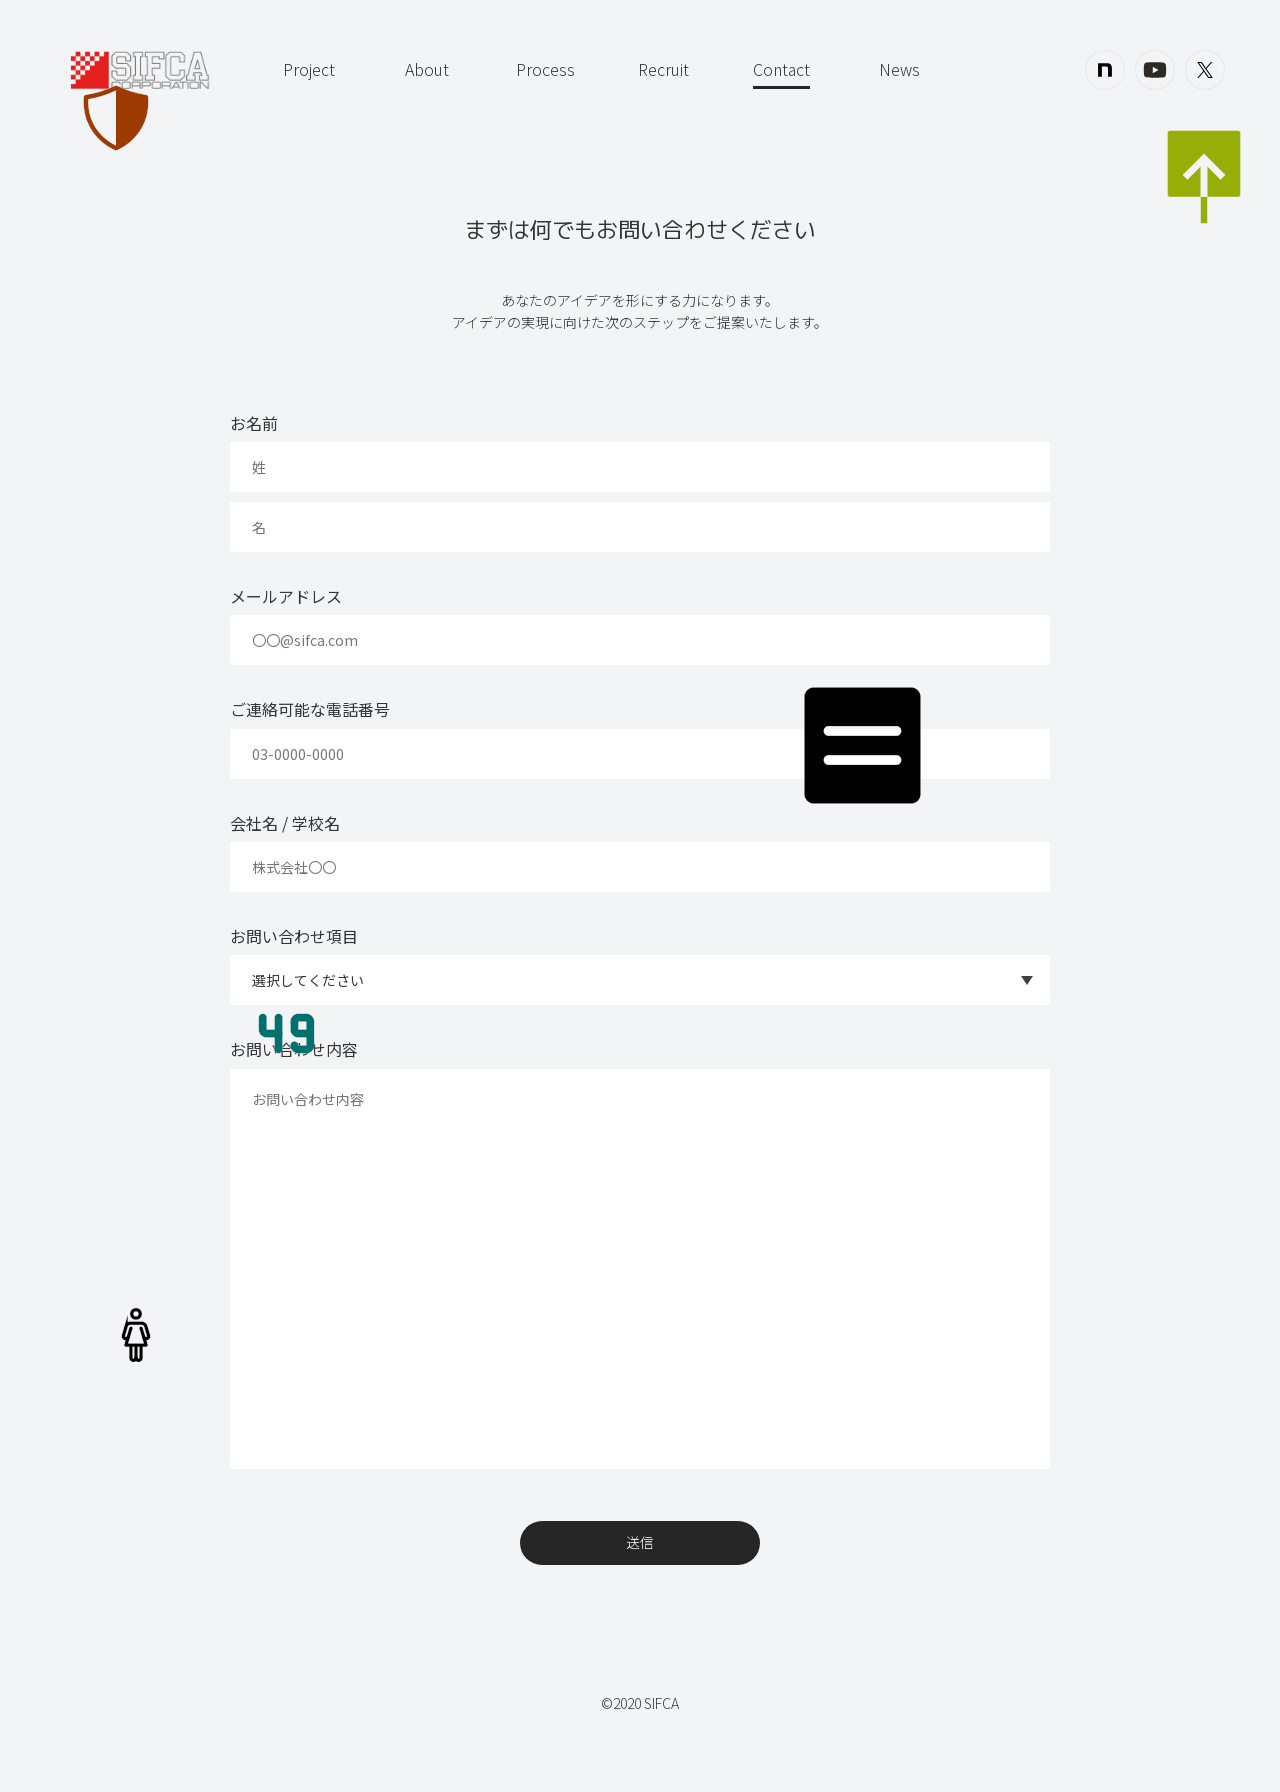 This screenshot has width=1280, height=1792. I want to click on indicates partial security or protection status, so click(116, 118).